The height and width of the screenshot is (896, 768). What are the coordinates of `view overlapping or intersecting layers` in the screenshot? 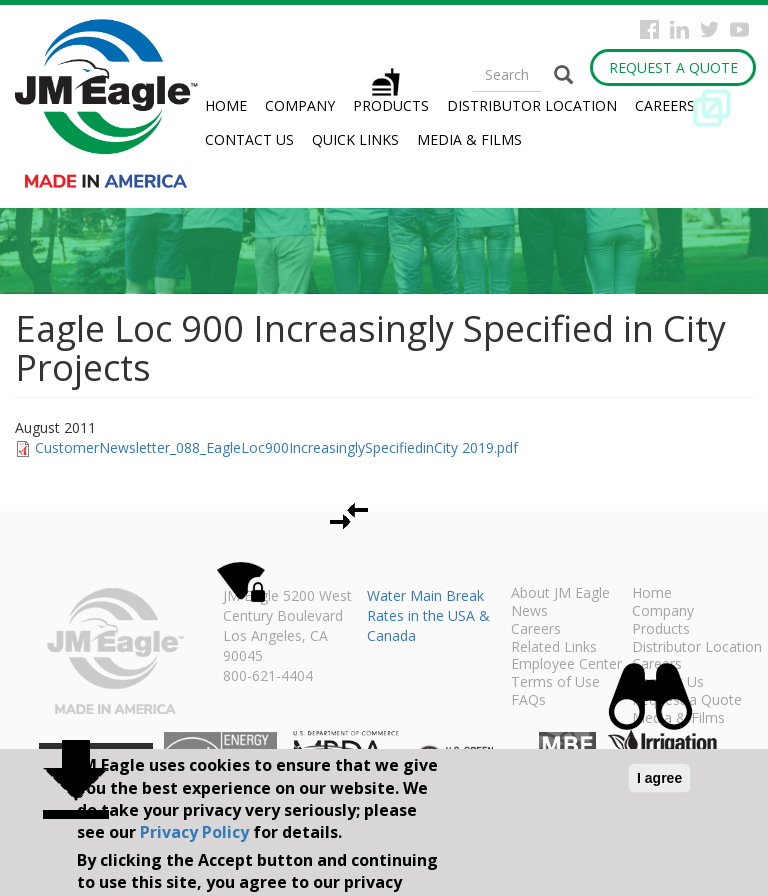 It's located at (712, 108).